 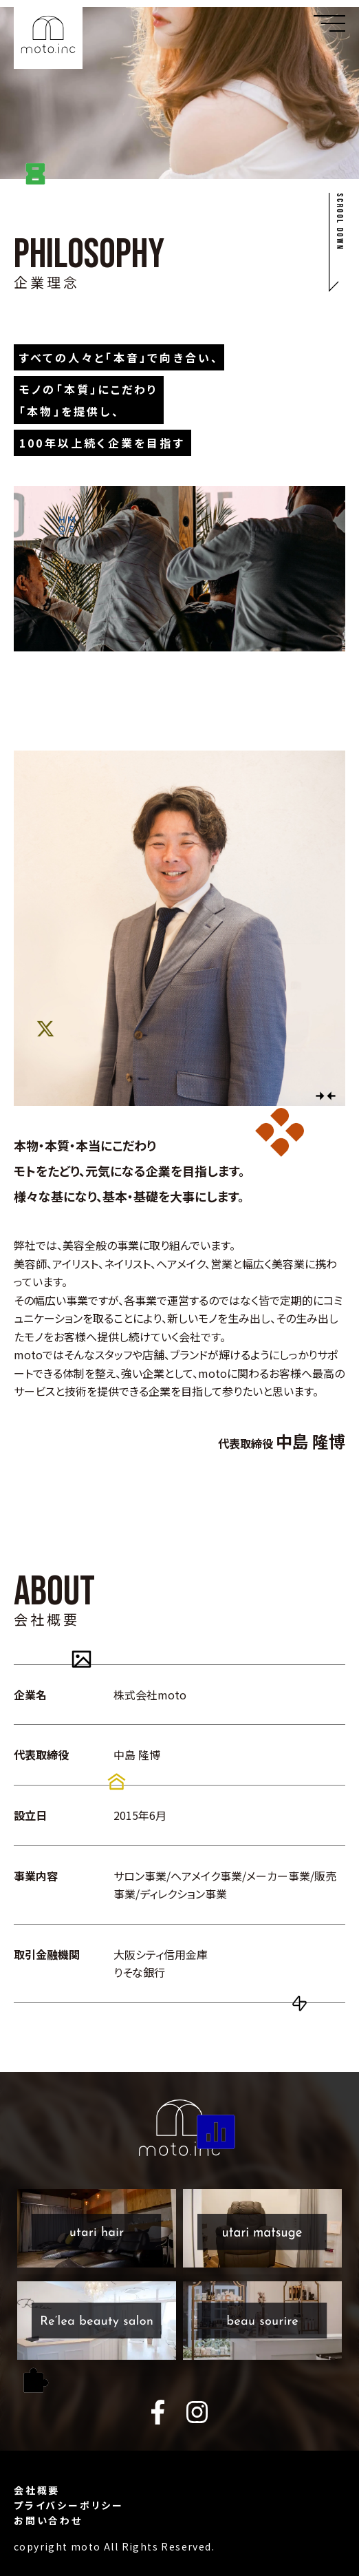 I want to click on navigate to home screen, so click(x=116, y=1781).